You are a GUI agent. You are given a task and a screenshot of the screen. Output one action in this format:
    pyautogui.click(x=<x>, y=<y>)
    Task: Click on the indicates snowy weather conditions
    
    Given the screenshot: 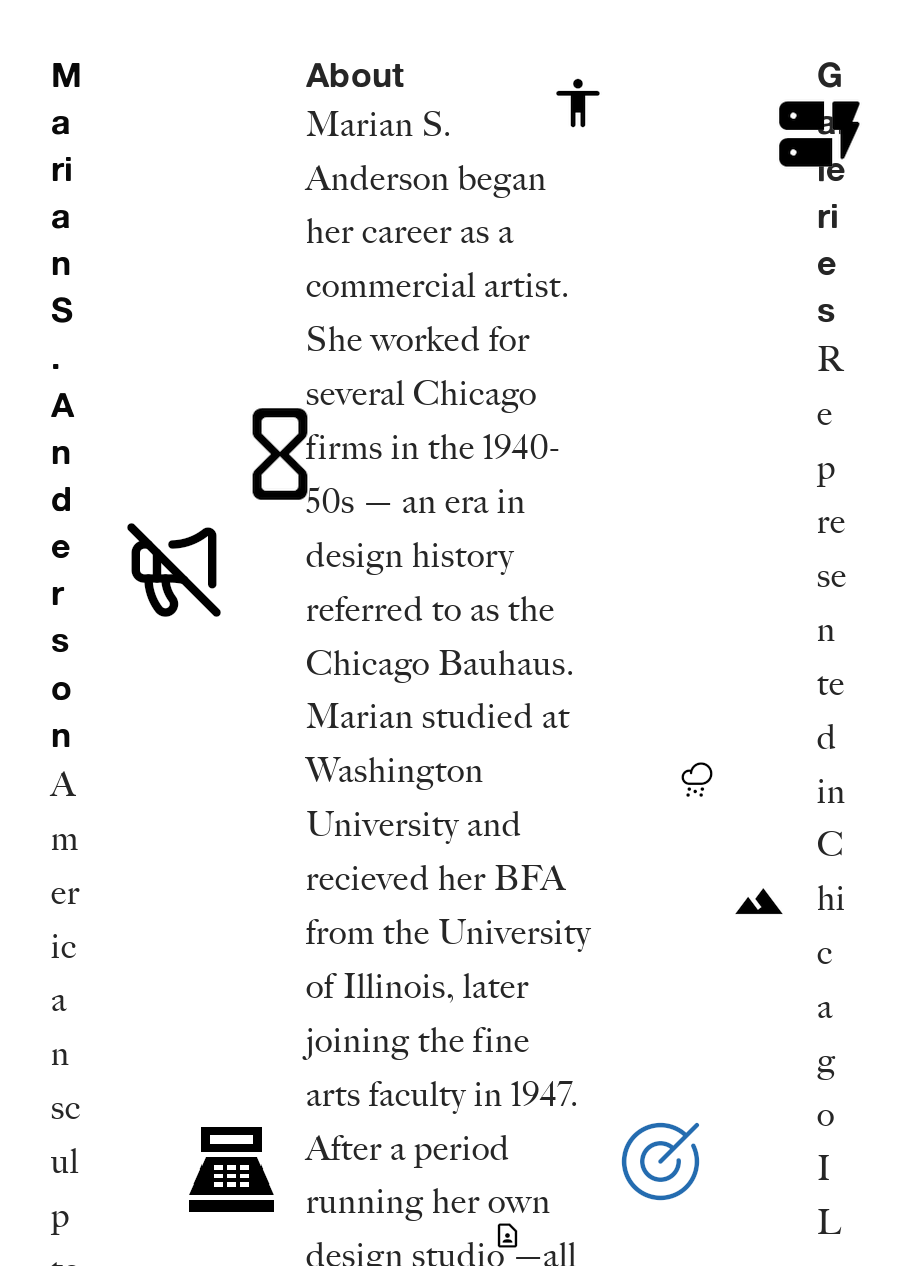 What is the action you would take?
    pyautogui.click(x=697, y=779)
    